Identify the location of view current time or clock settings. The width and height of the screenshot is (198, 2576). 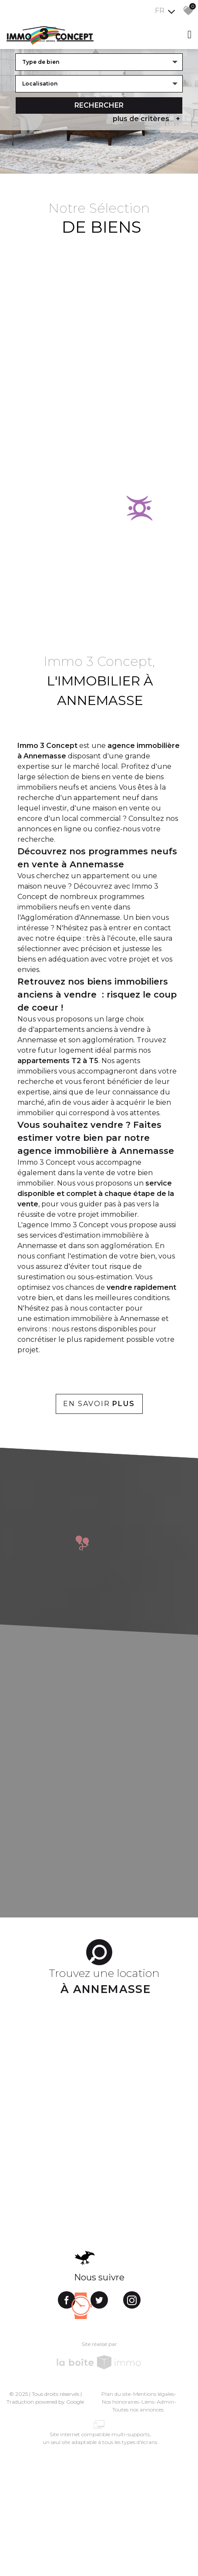
(81, 2306).